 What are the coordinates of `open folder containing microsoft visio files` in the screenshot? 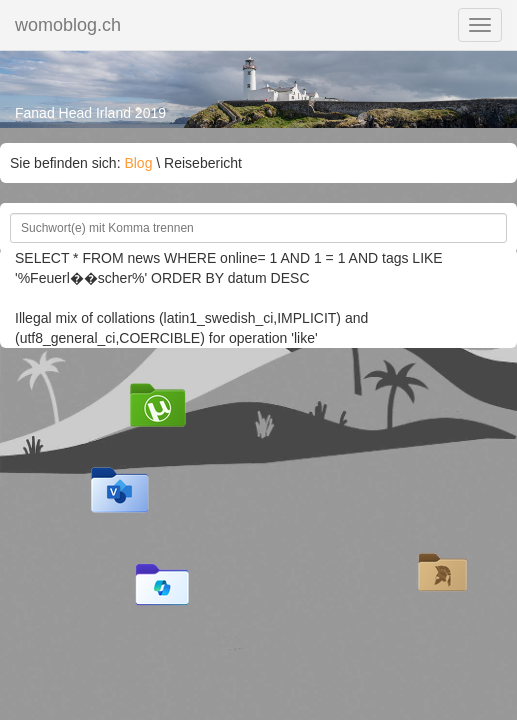 It's located at (119, 491).